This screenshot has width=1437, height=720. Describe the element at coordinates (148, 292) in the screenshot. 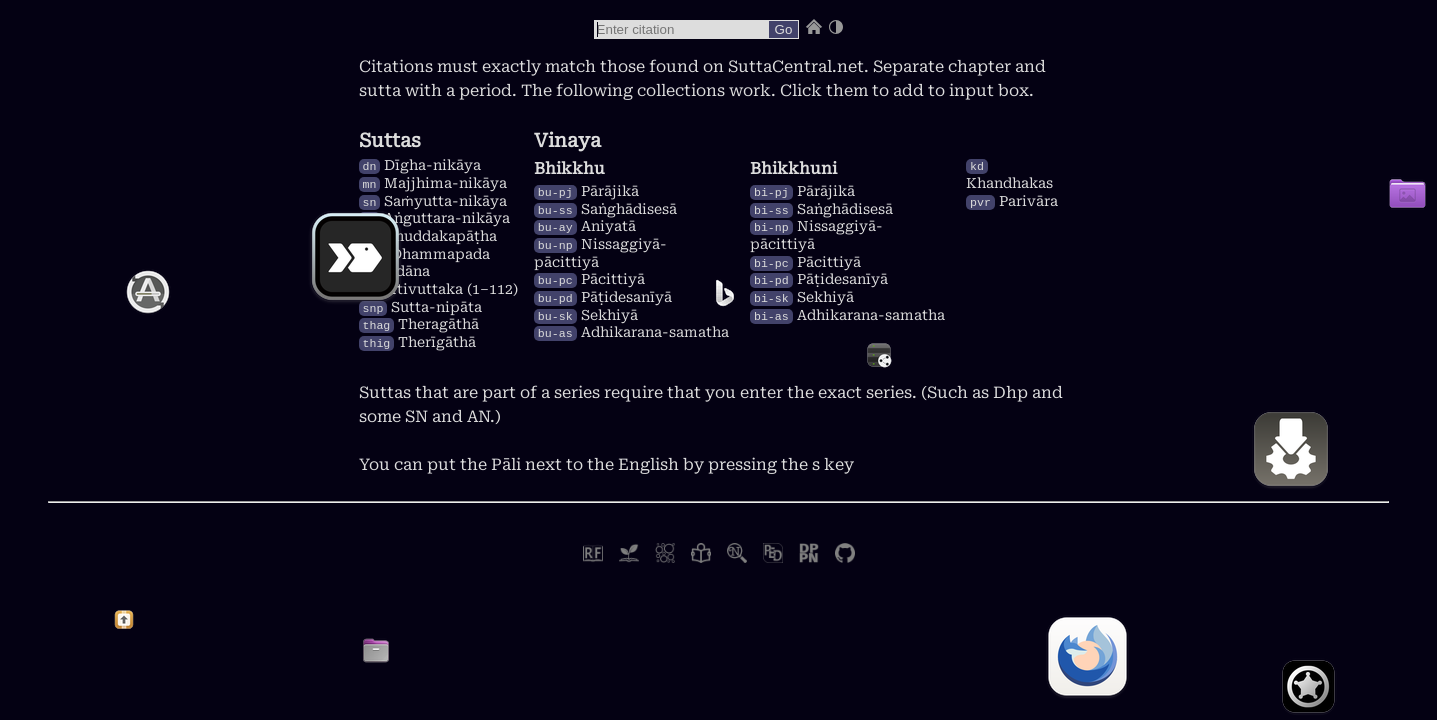

I see `check for and install software updates` at that location.